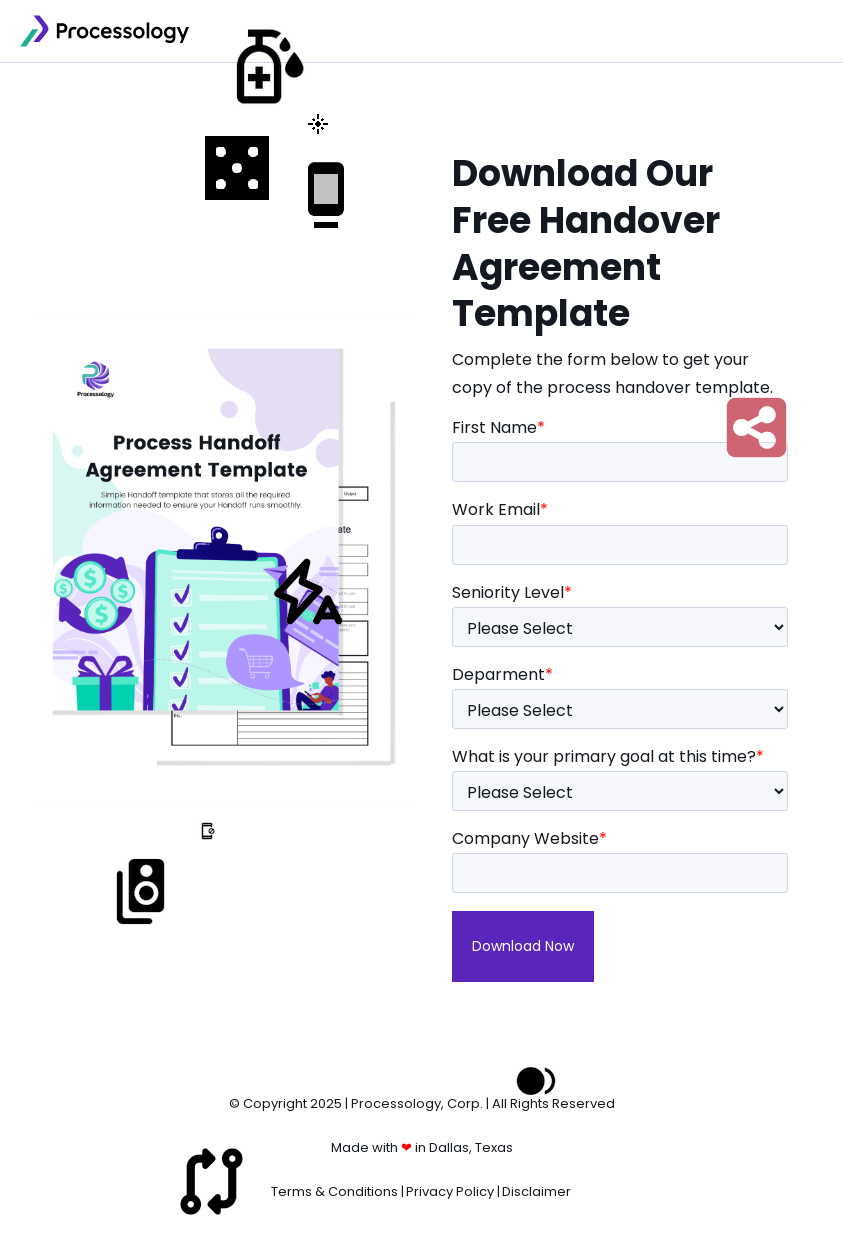 This screenshot has height=1234, width=843. Describe the element at coordinates (326, 195) in the screenshot. I see `dock your device to an external station` at that location.